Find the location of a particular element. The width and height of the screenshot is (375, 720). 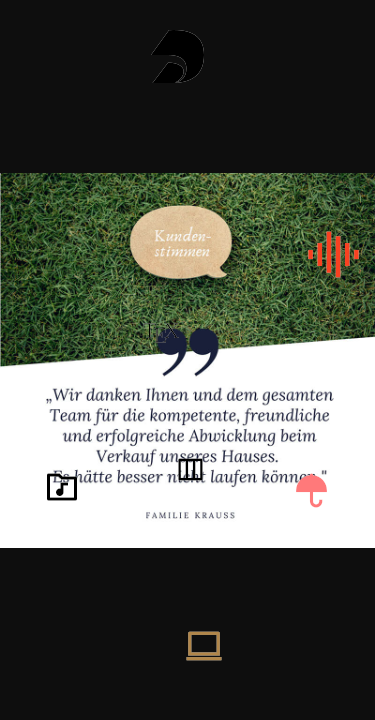

open your music folder is located at coordinates (62, 487).